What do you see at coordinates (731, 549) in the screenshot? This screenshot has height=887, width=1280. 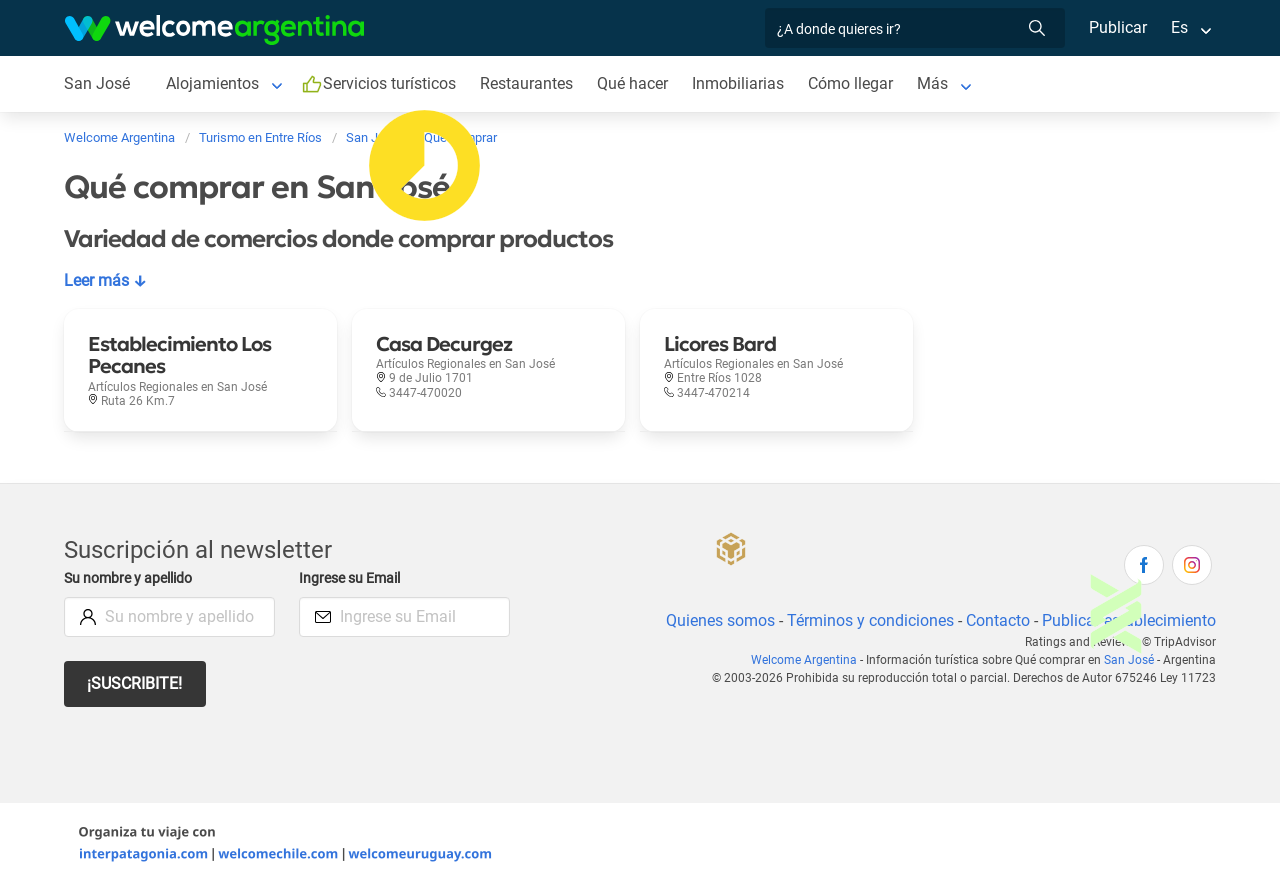 I see `binance coin (BNB) cryptocurrency logo` at bounding box center [731, 549].